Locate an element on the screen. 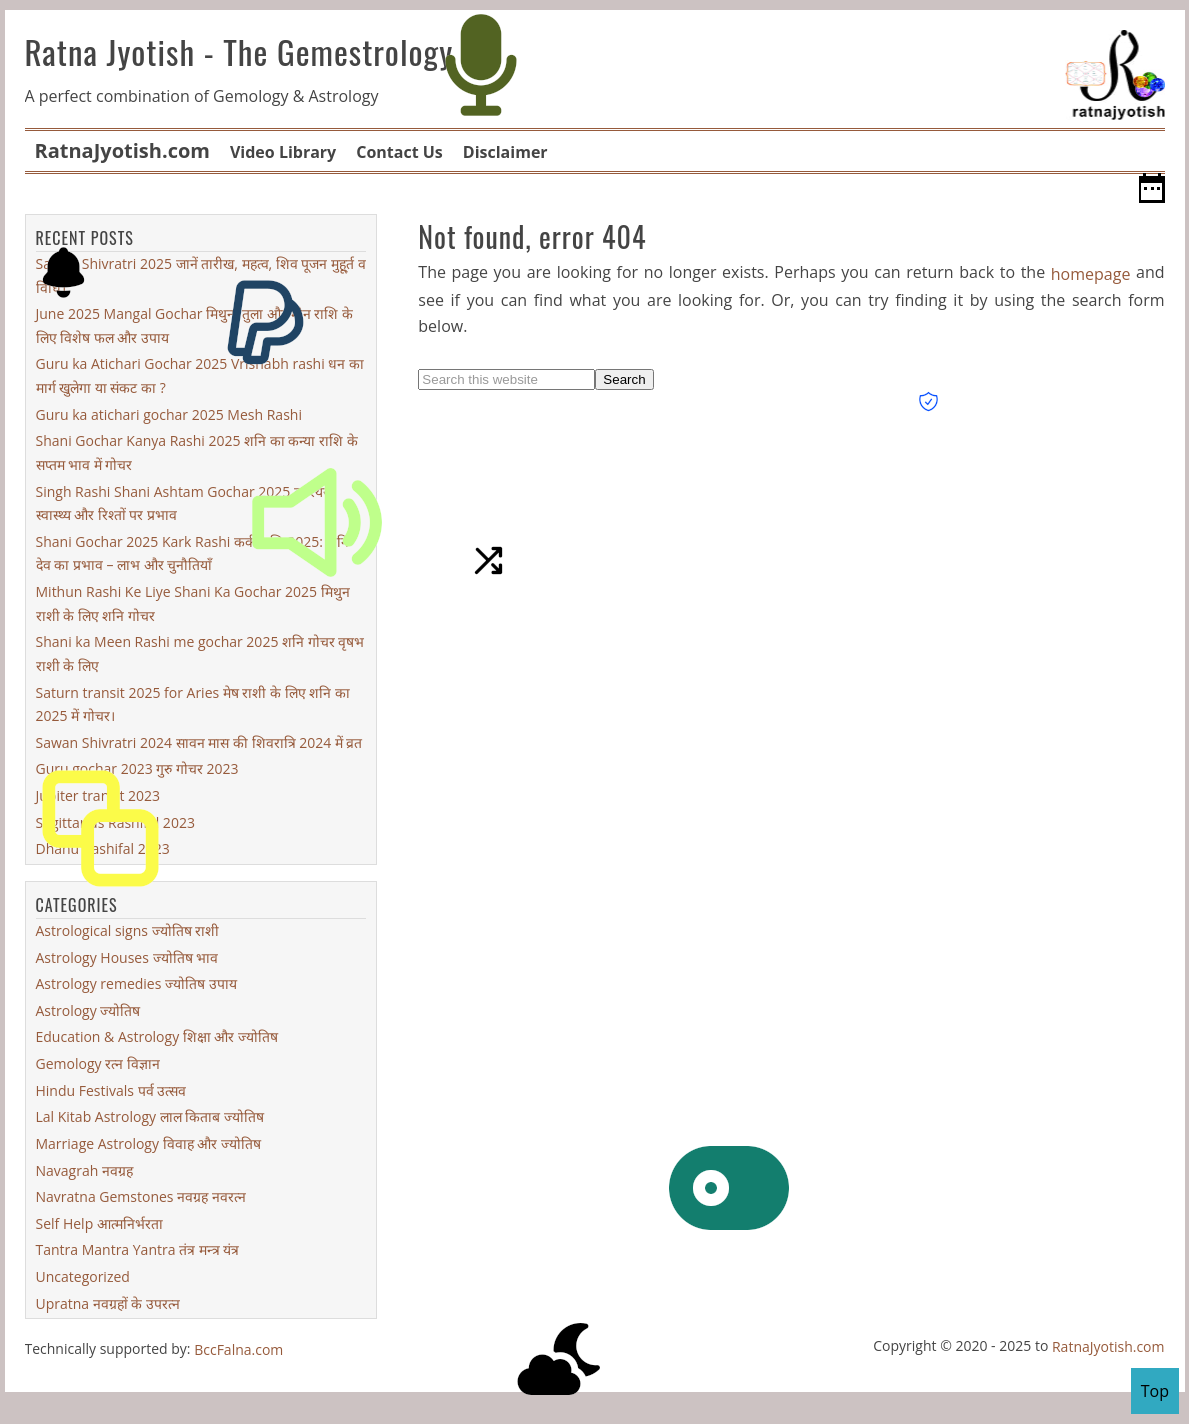  increase or unmute audio volume is located at coordinates (315, 522).